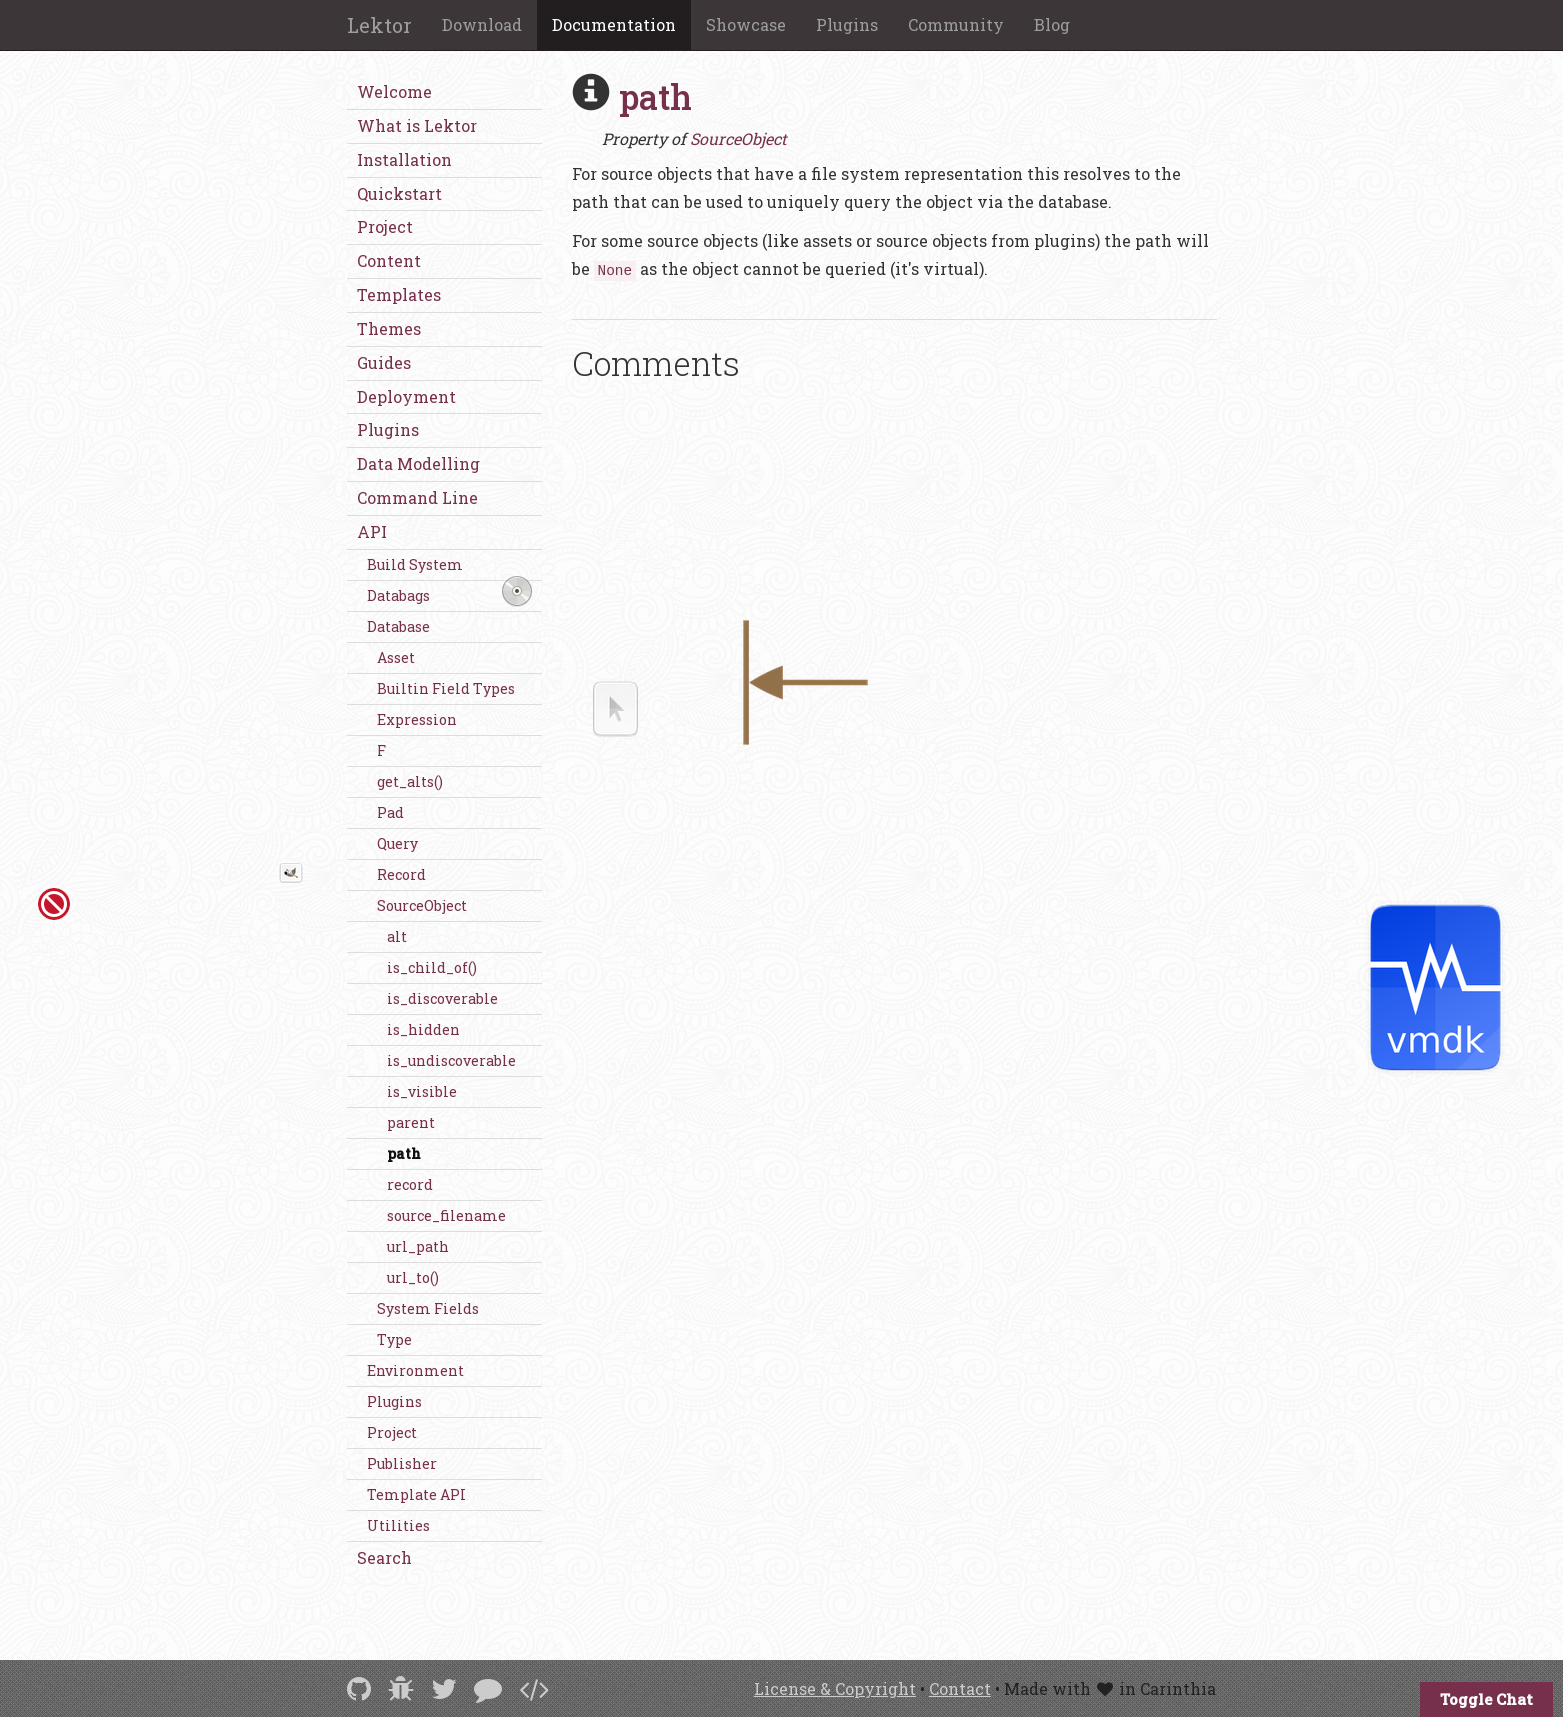 The width and height of the screenshot is (1563, 1717). I want to click on cursor image file type, so click(615, 708).